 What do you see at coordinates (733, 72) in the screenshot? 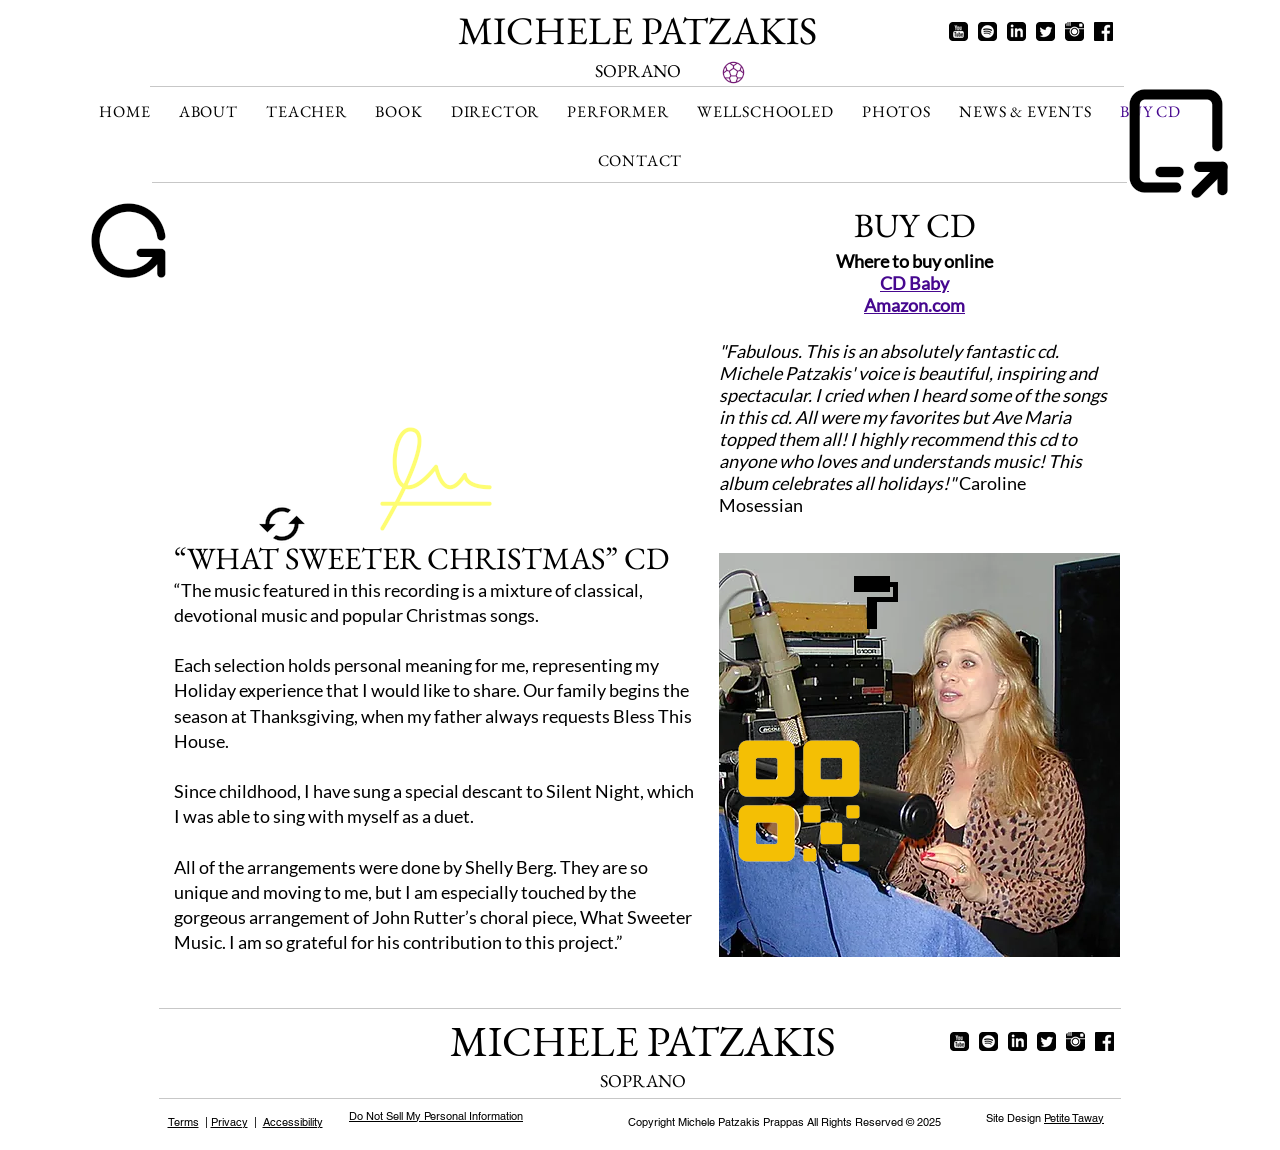
I see `access sports or soccer-related content` at bounding box center [733, 72].